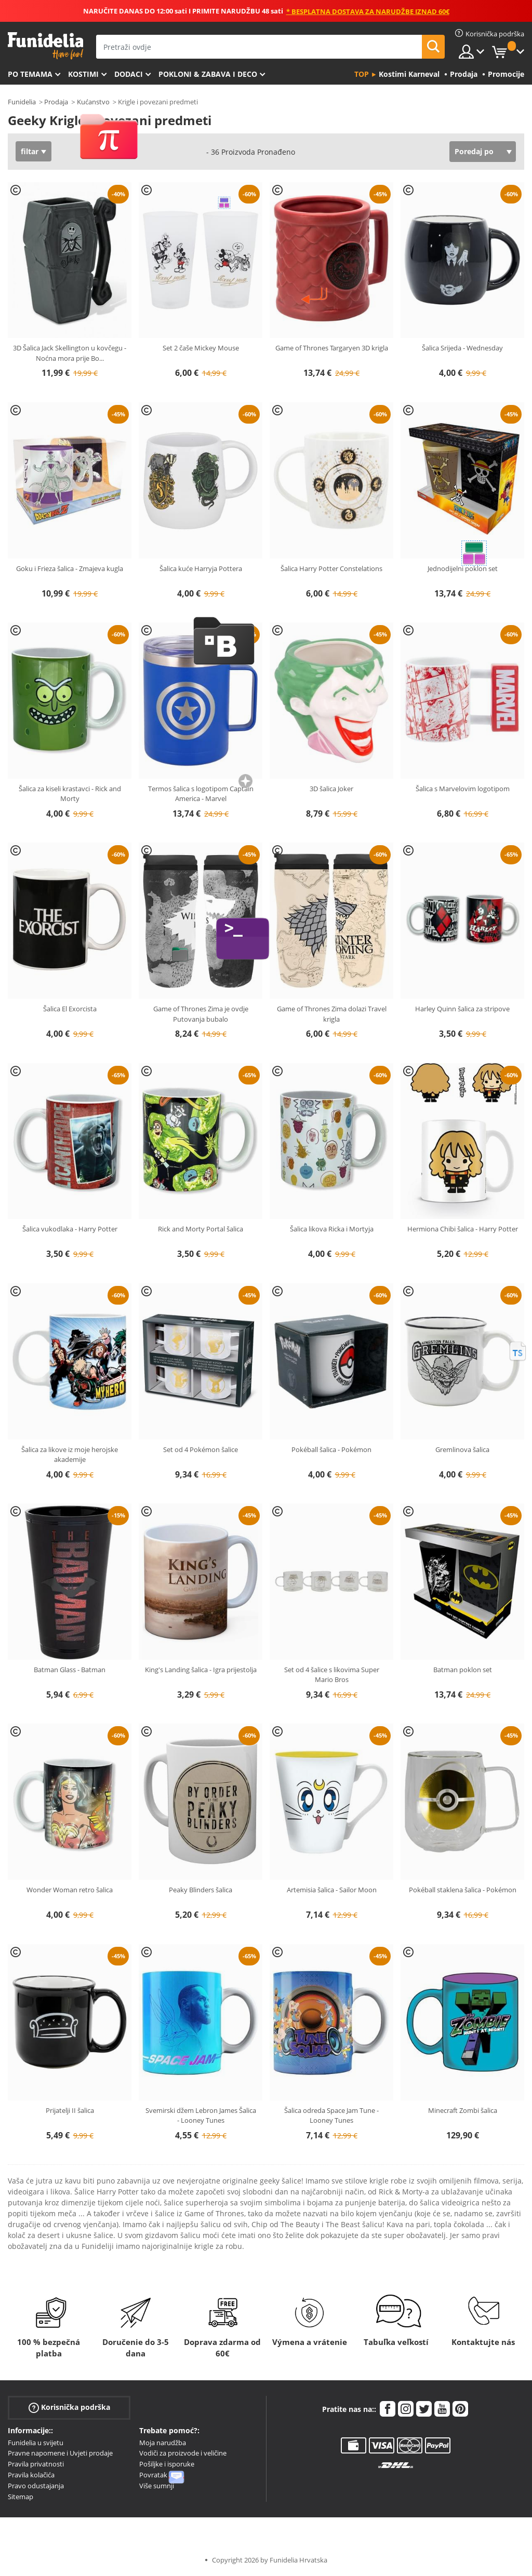 This screenshot has height=2576, width=532. I want to click on open terminal with root/administrator privileges, so click(243, 939).